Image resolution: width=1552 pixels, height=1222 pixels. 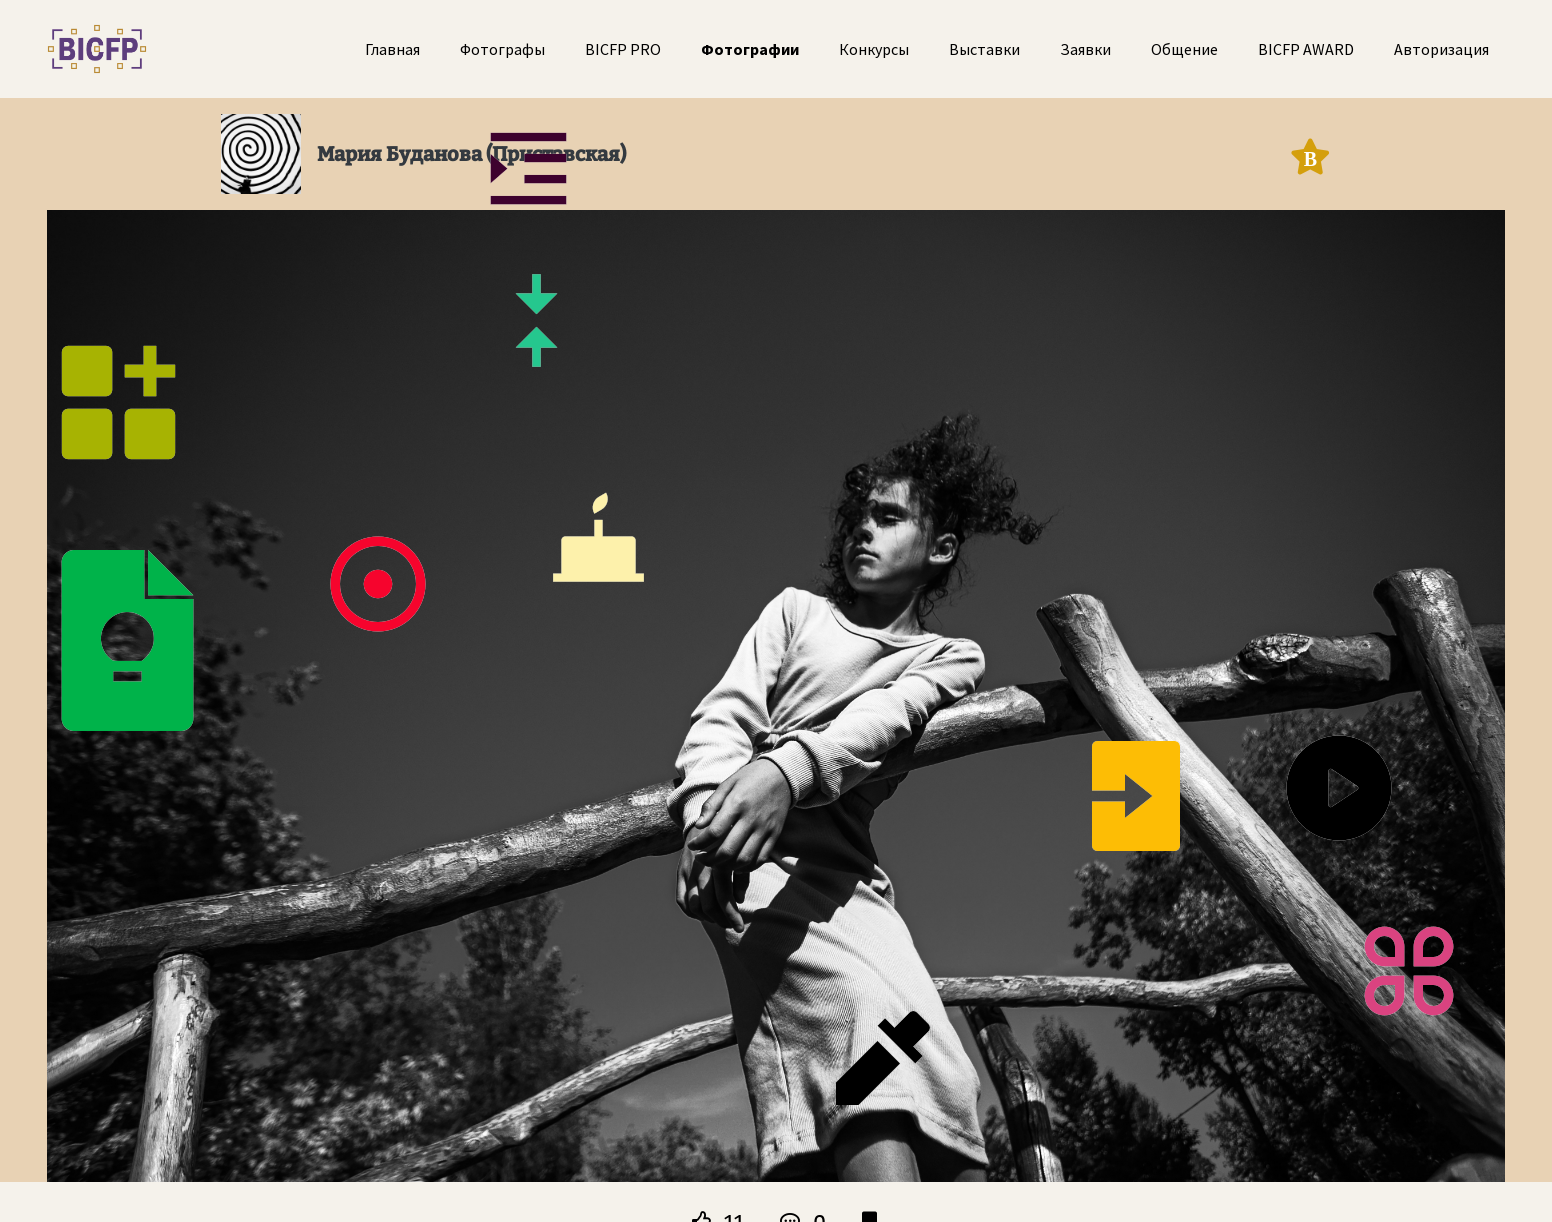 What do you see at coordinates (536, 320) in the screenshot?
I see `collapse content vertically` at bounding box center [536, 320].